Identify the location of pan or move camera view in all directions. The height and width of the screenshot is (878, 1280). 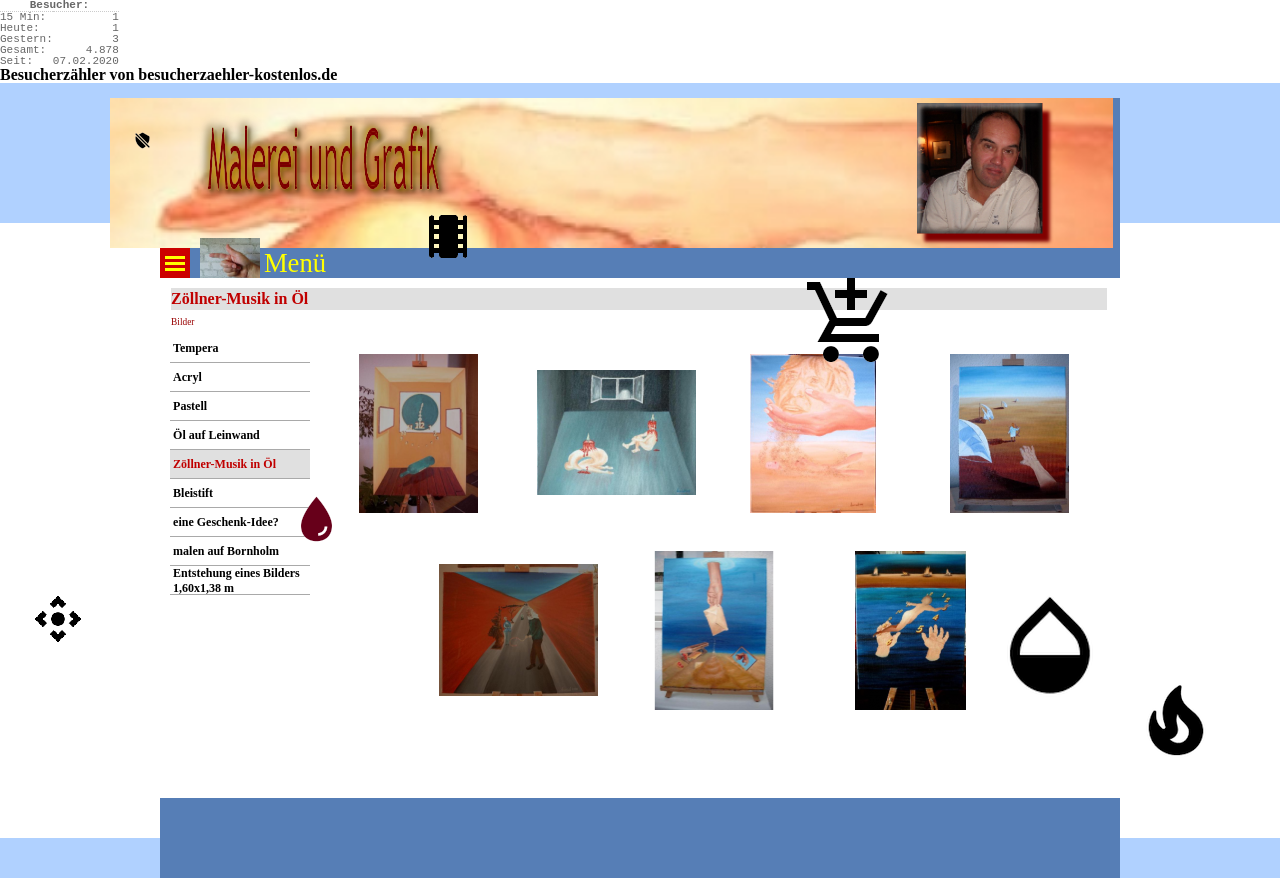
(58, 619).